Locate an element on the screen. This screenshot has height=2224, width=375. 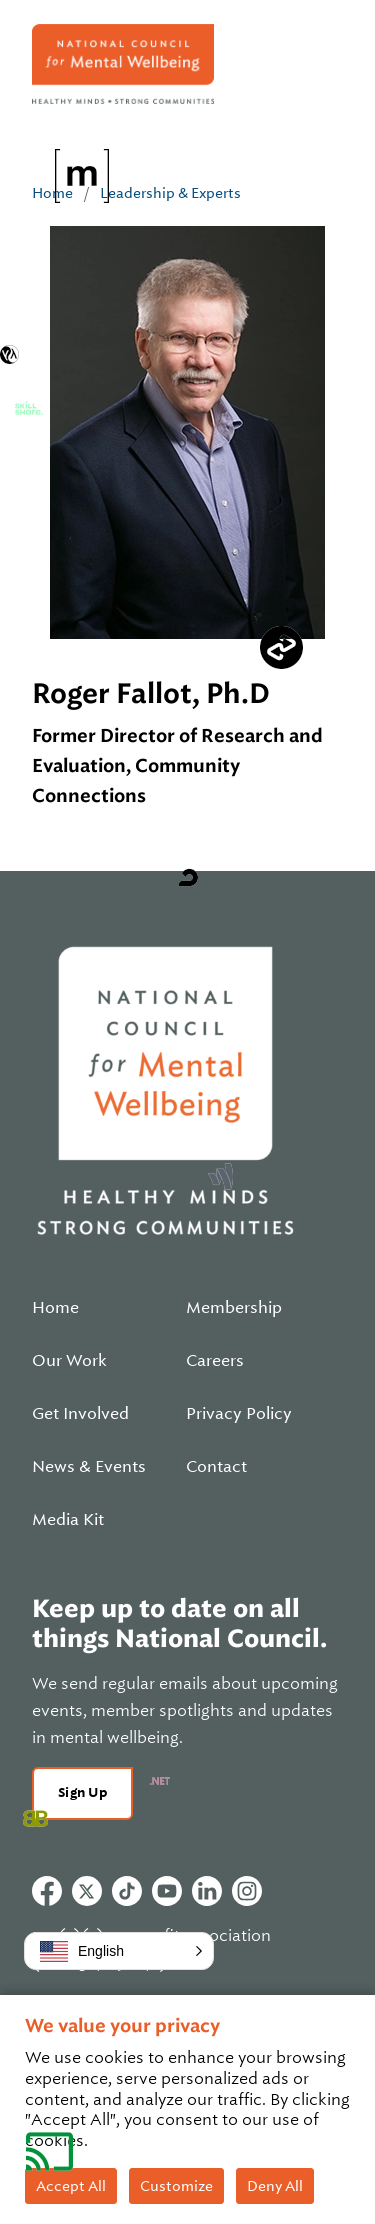
cast media to a nearby device is located at coordinates (49, 2151).